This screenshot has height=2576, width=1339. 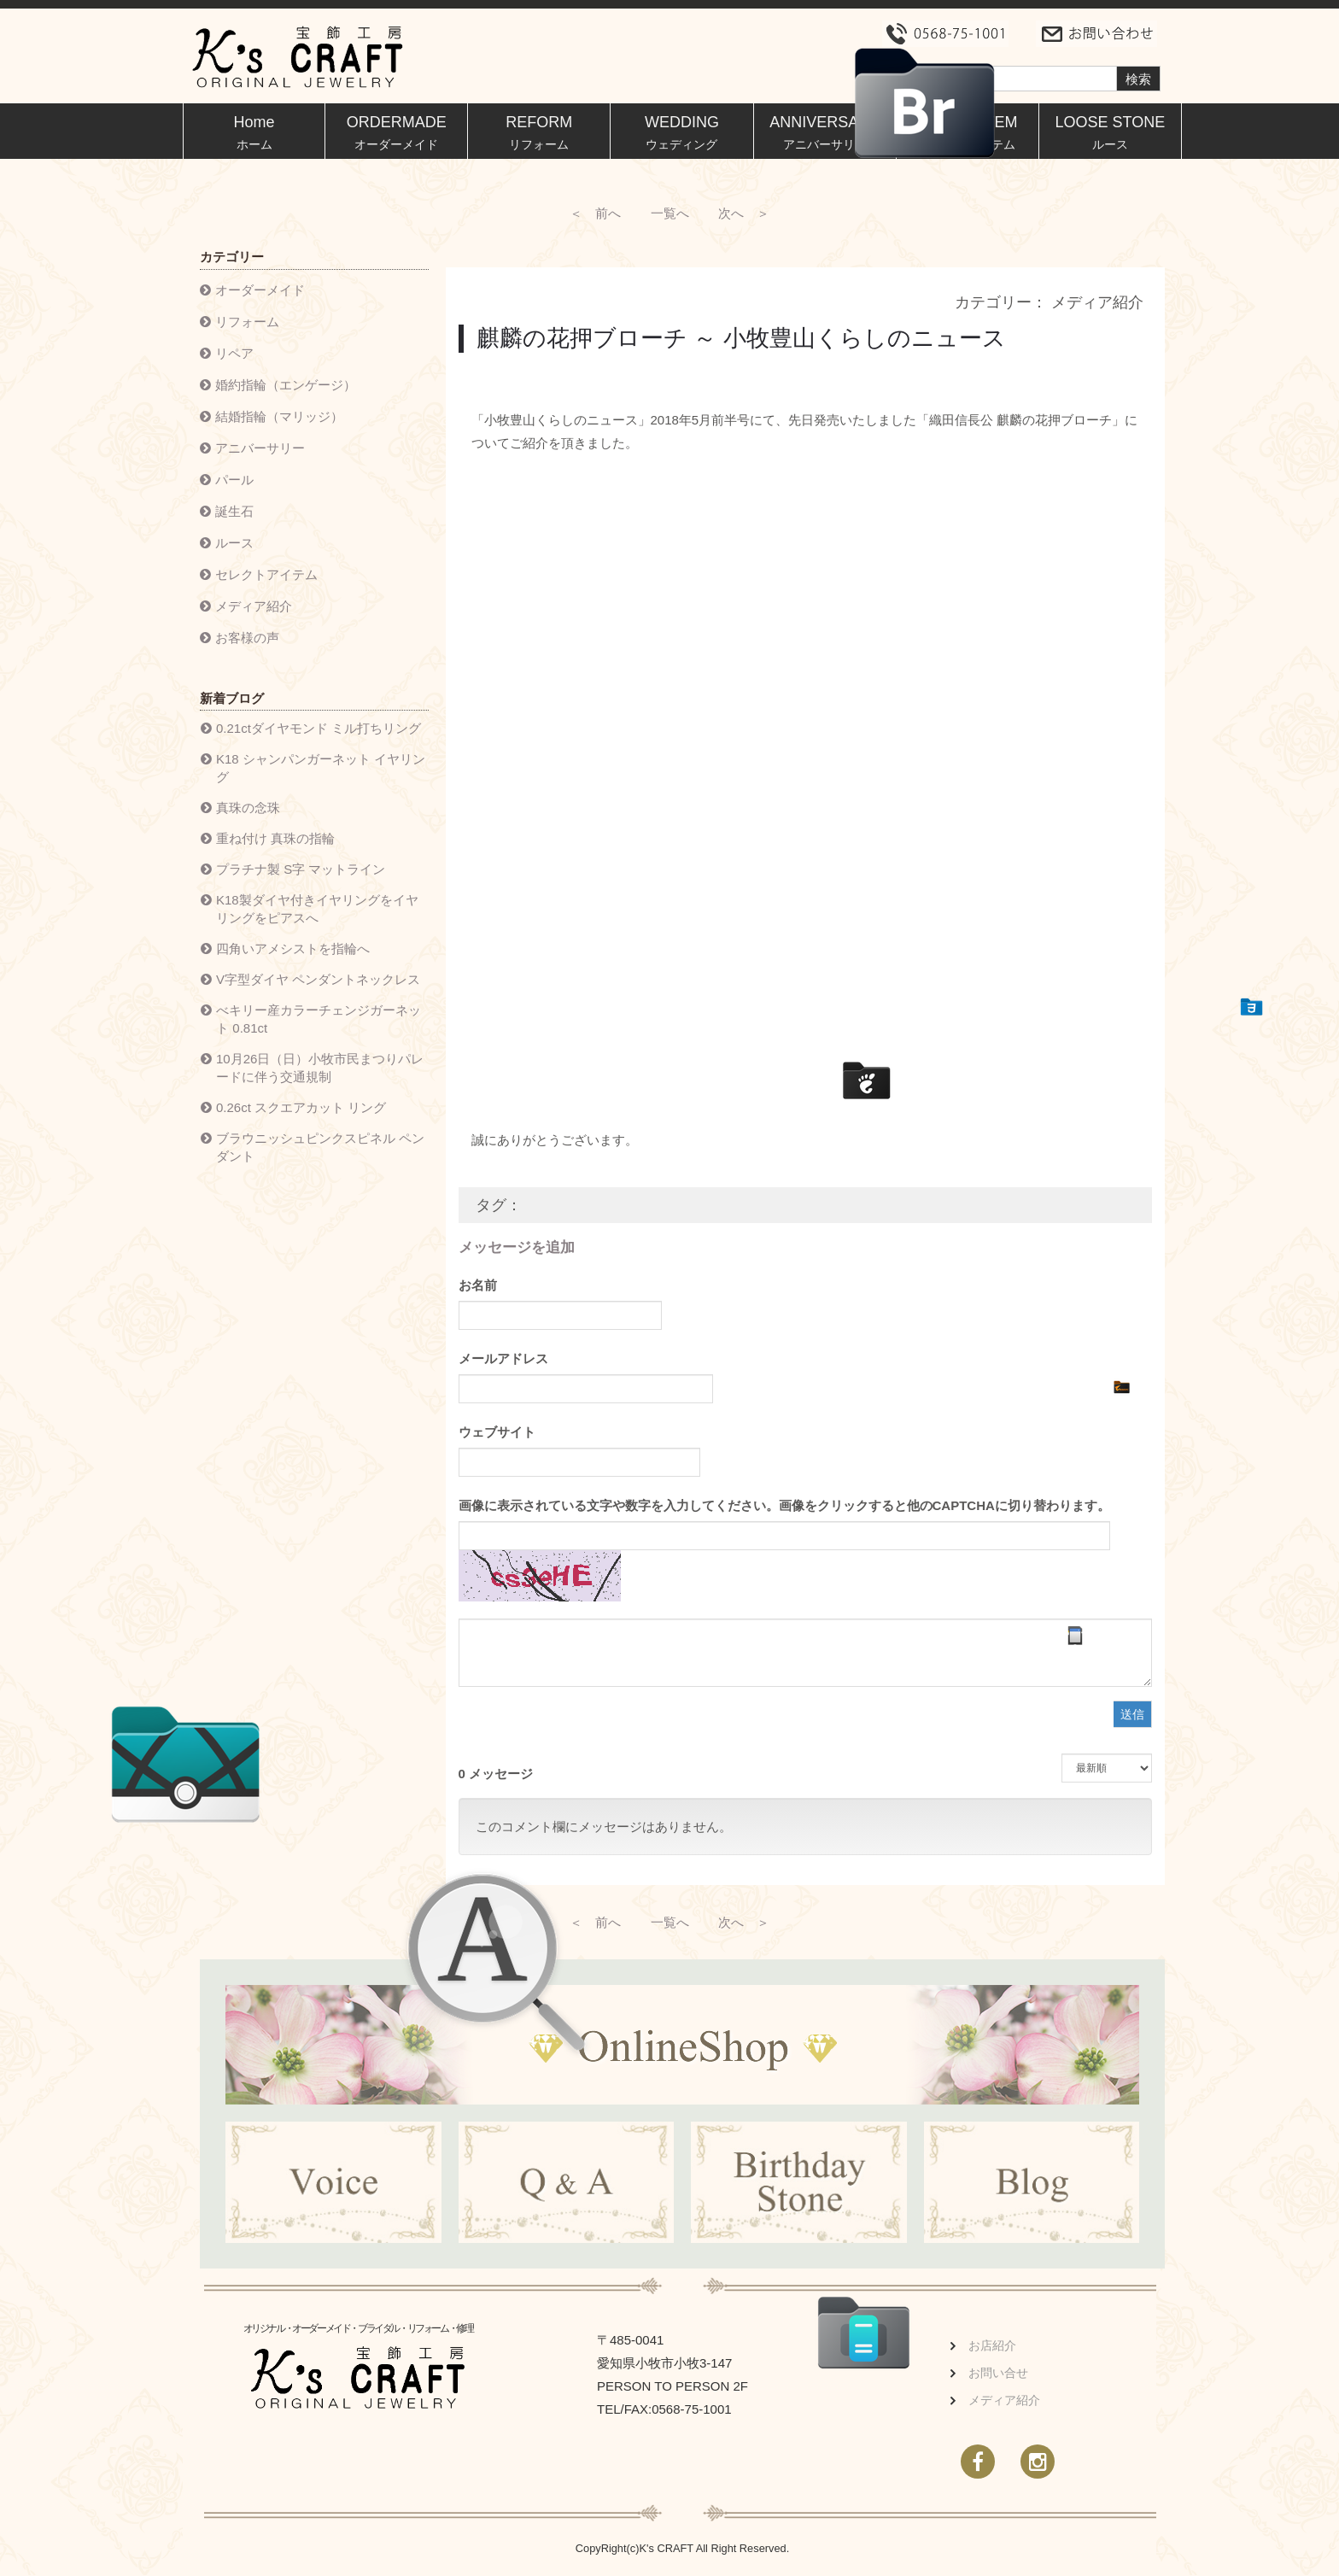 What do you see at coordinates (494, 1960) in the screenshot?
I see `search for text or content` at bounding box center [494, 1960].